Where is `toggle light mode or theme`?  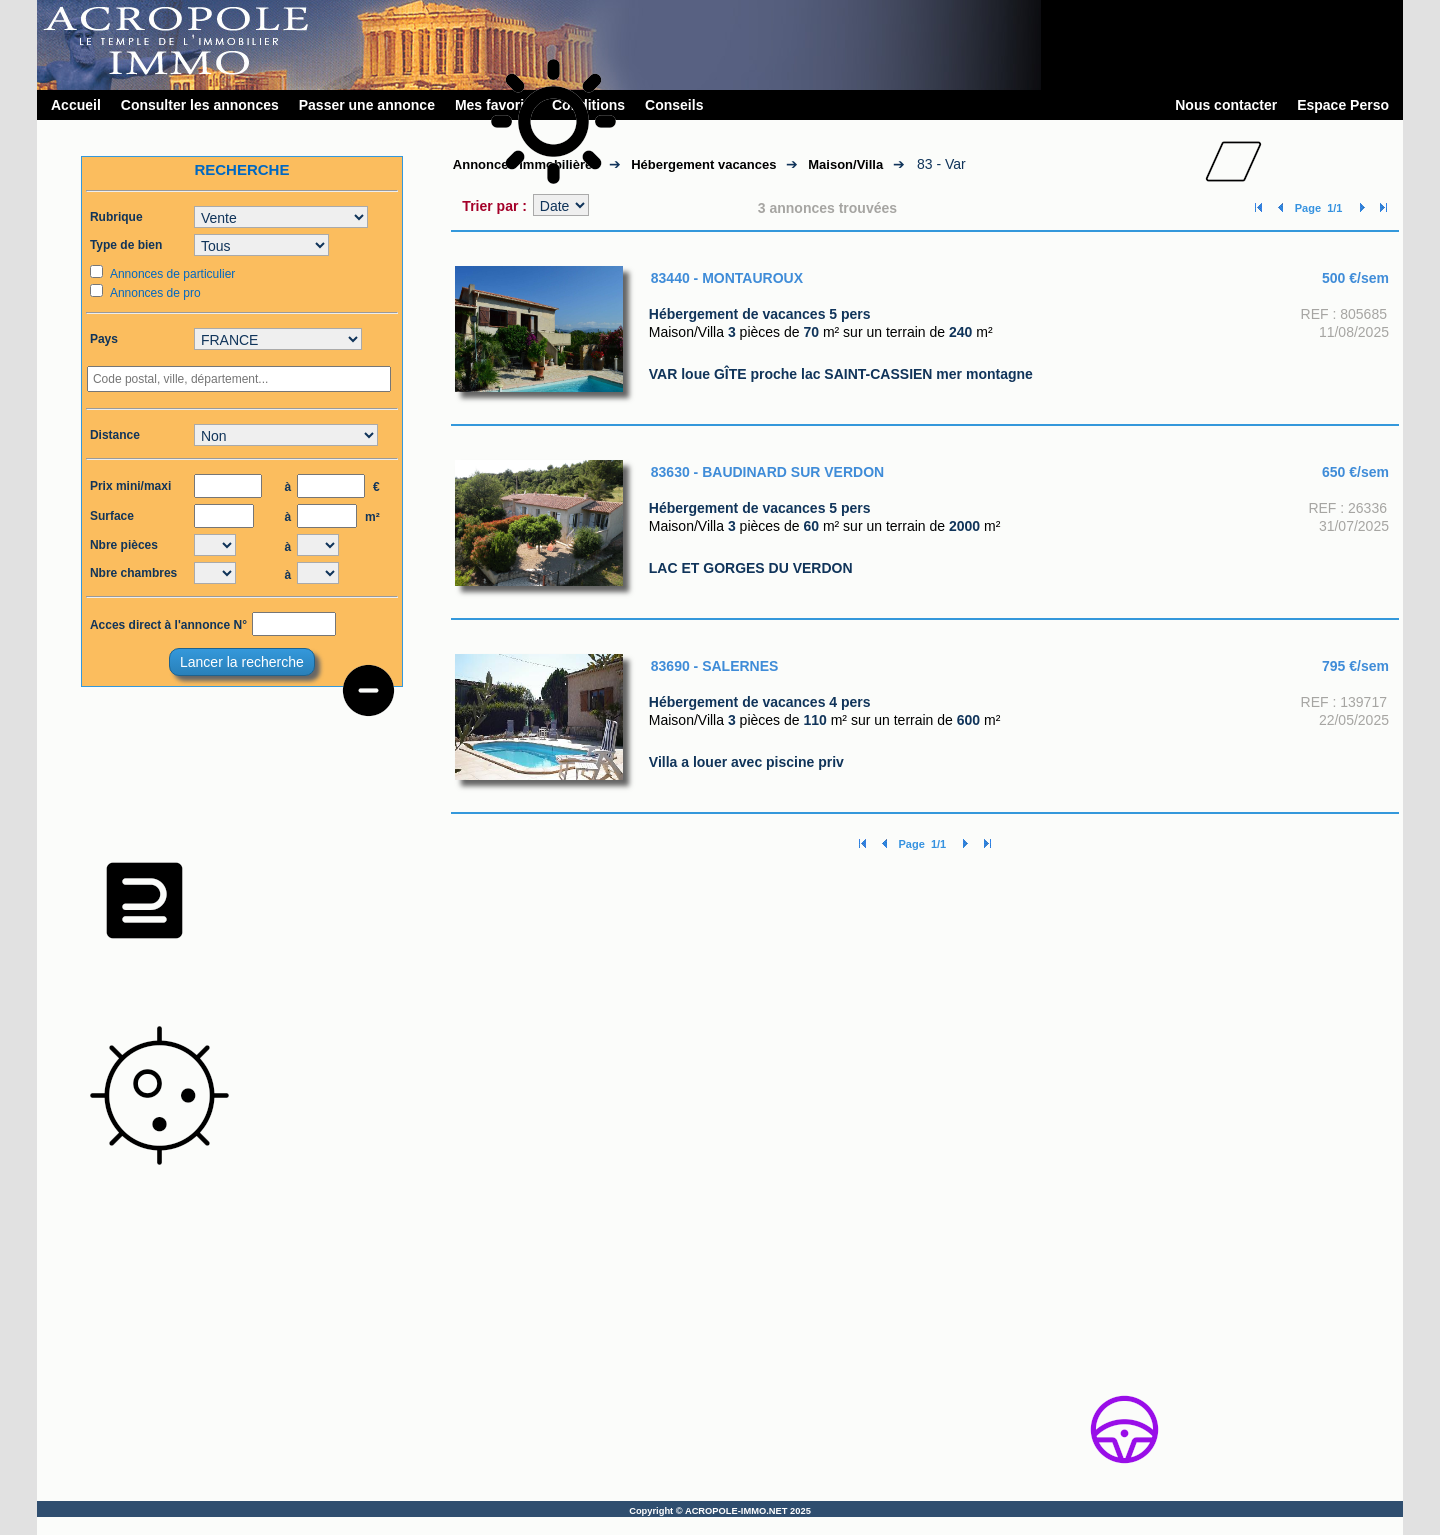 toggle light mode or theme is located at coordinates (553, 121).